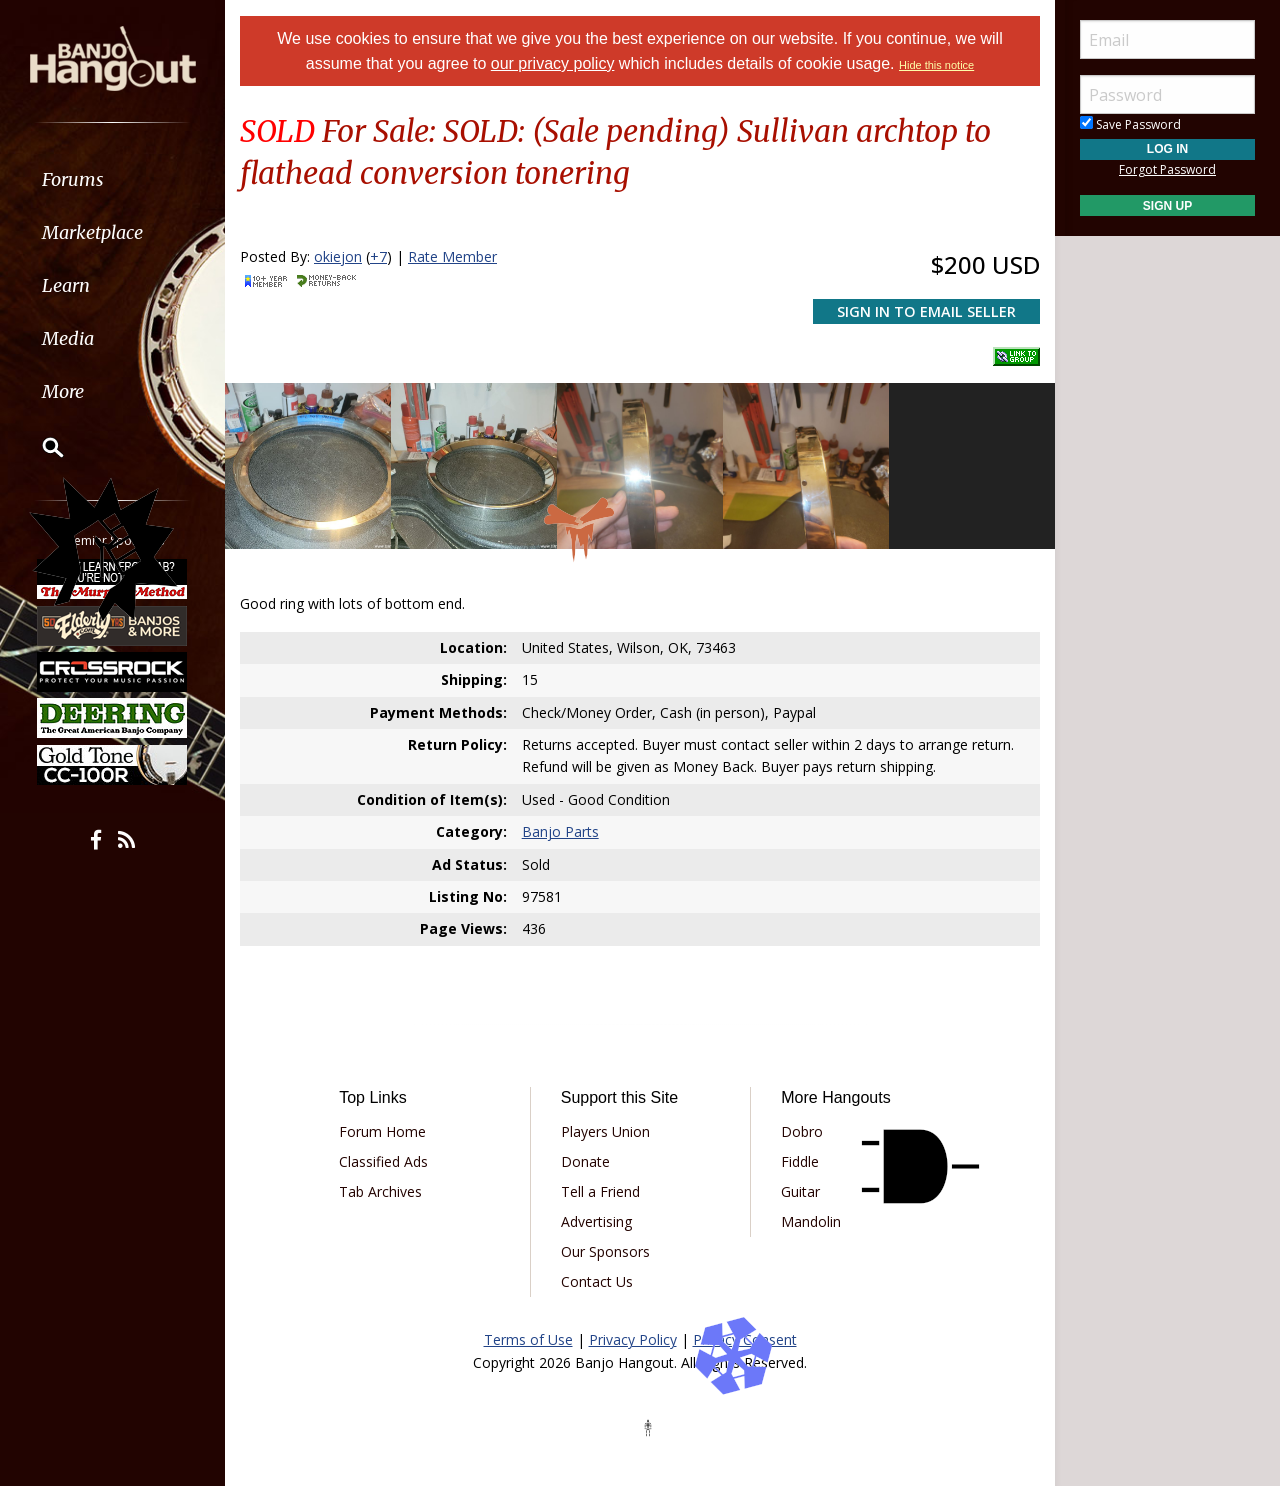 The height and width of the screenshot is (1486, 1280). What do you see at coordinates (734, 1356) in the screenshot?
I see `activate cold or freeze mode` at bounding box center [734, 1356].